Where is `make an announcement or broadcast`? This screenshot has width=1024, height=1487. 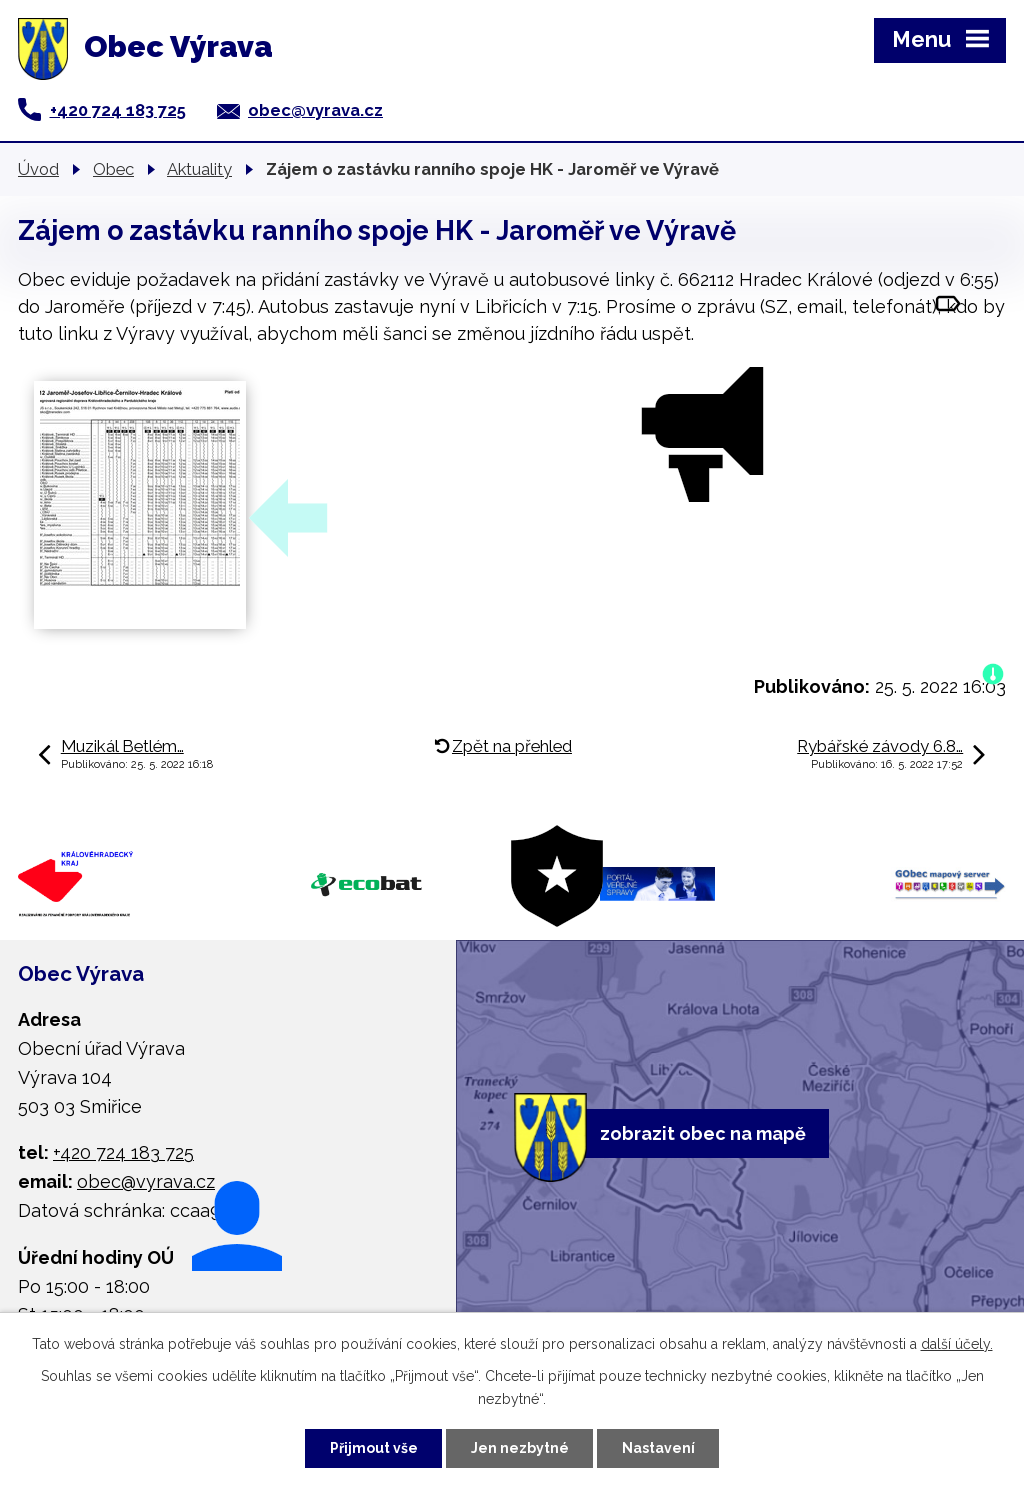
make an announcement or broadcast is located at coordinates (702, 434).